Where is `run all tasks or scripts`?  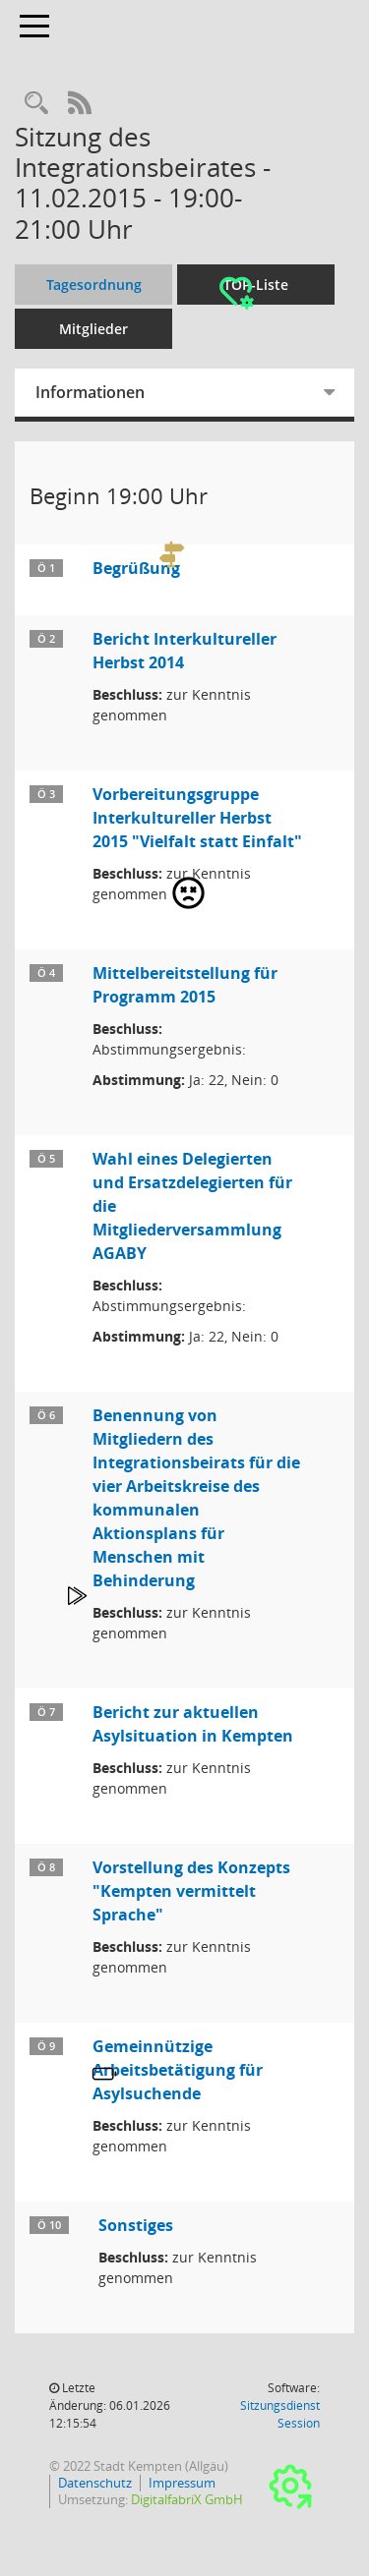 run all tasks or scripts is located at coordinates (77, 1595).